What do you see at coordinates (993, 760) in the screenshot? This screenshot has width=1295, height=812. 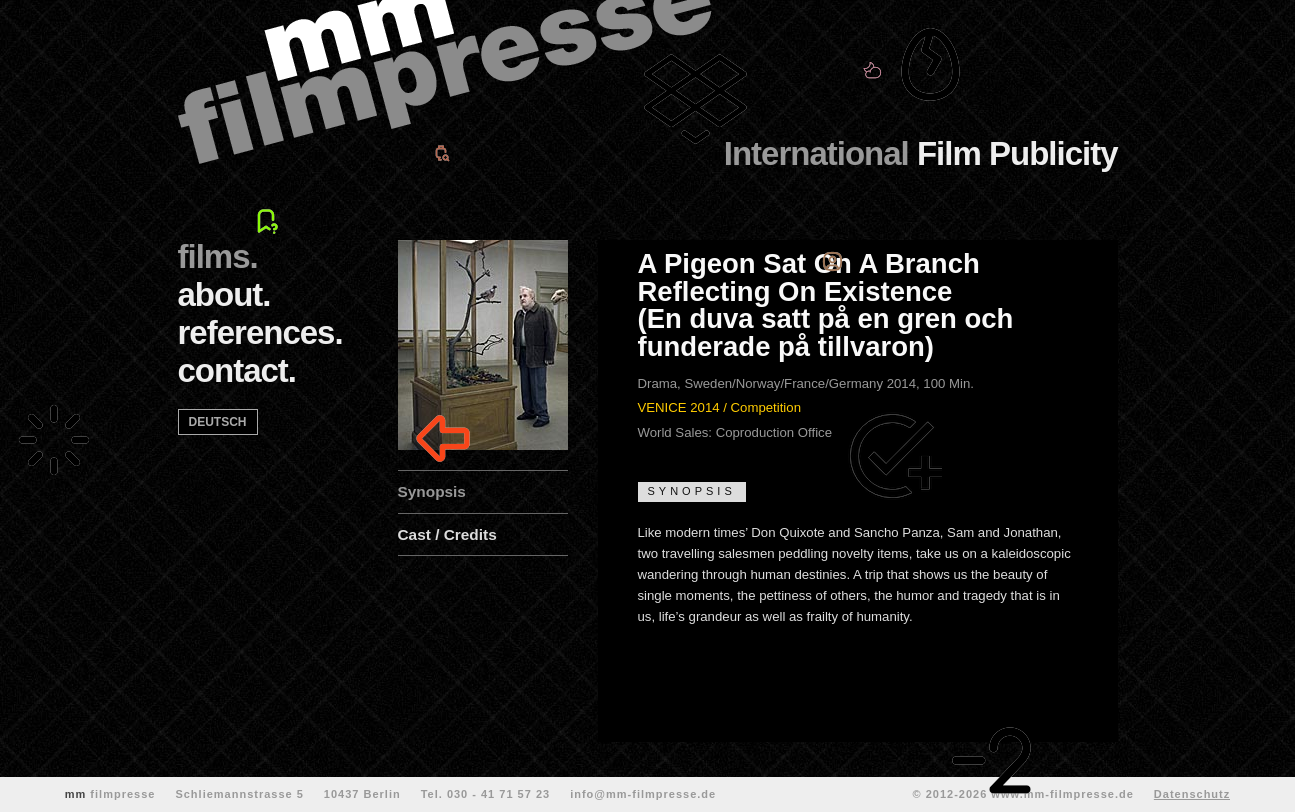 I see `decrease exposure by 2 stops` at bounding box center [993, 760].